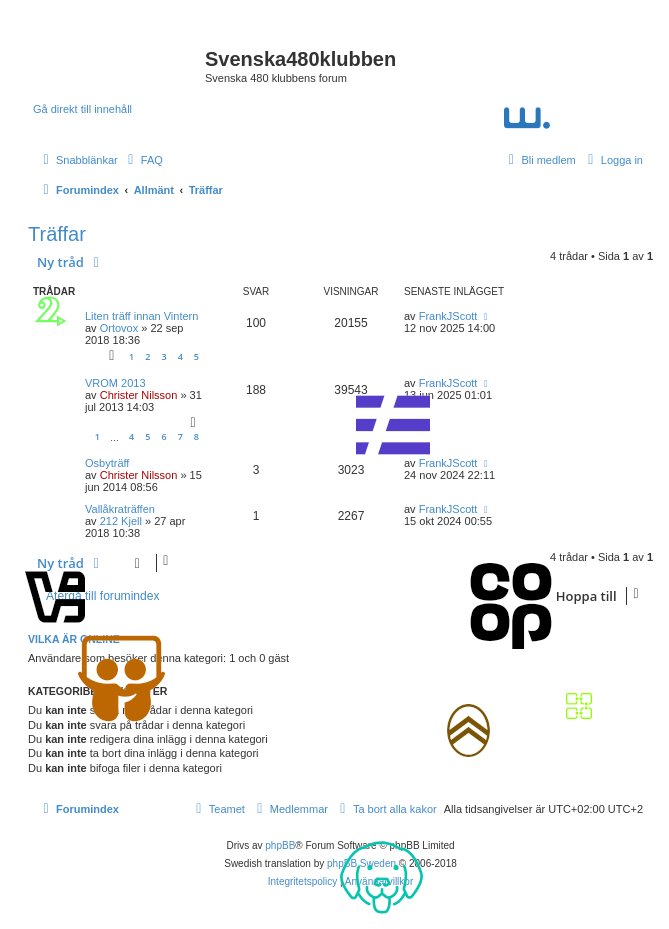 The image size is (669, 929). Describe the element at coordinates (381, 877) in the screenshot. I see `open bruno API client` at that location.